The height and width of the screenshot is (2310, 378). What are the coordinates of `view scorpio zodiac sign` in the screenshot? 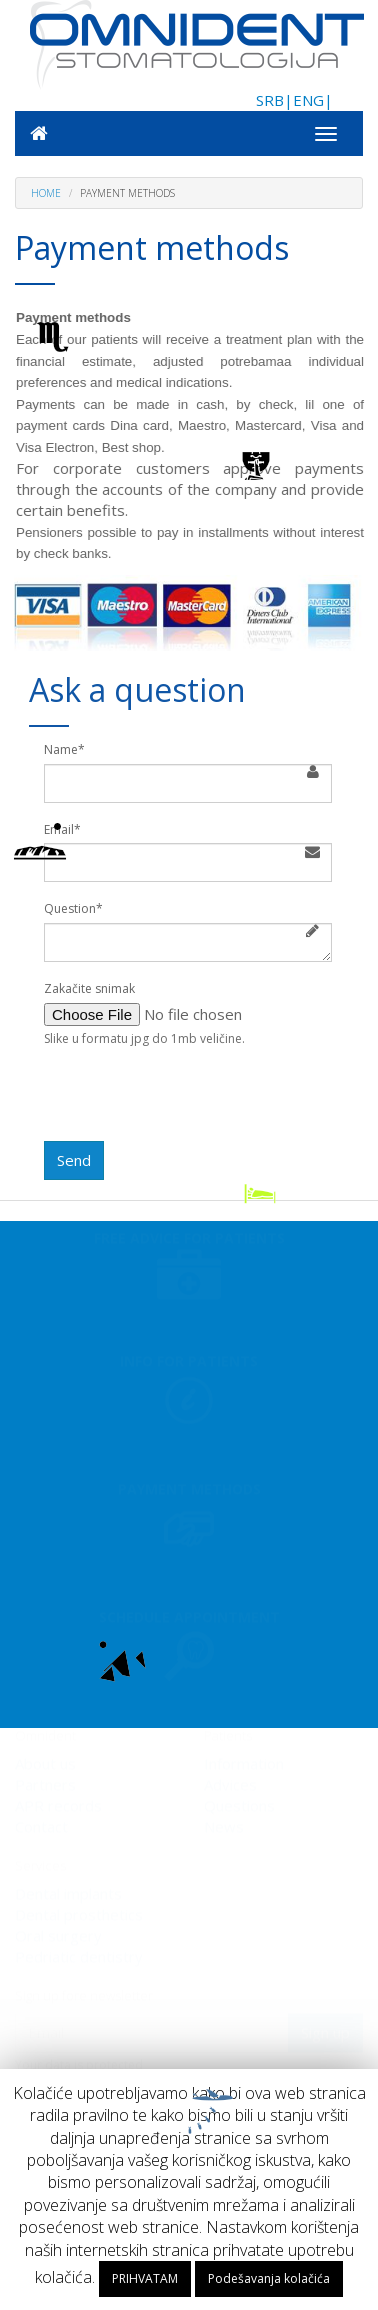 It's located at (52, 337).